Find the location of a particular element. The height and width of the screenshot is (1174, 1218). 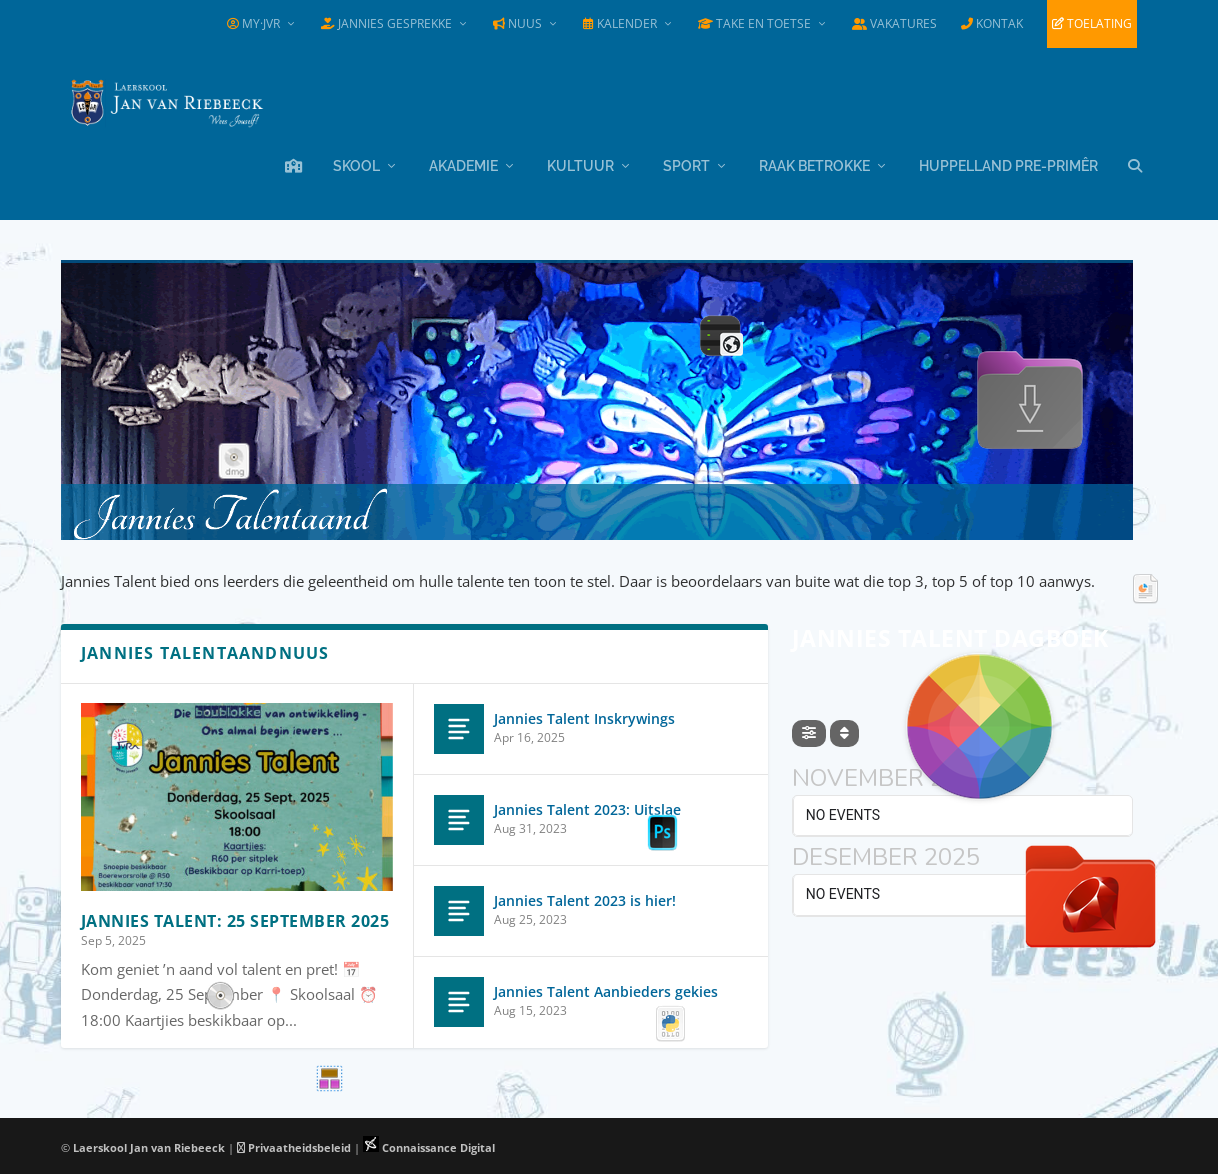

adobe photoshop file type indicator is located at coordinates (662, 832).